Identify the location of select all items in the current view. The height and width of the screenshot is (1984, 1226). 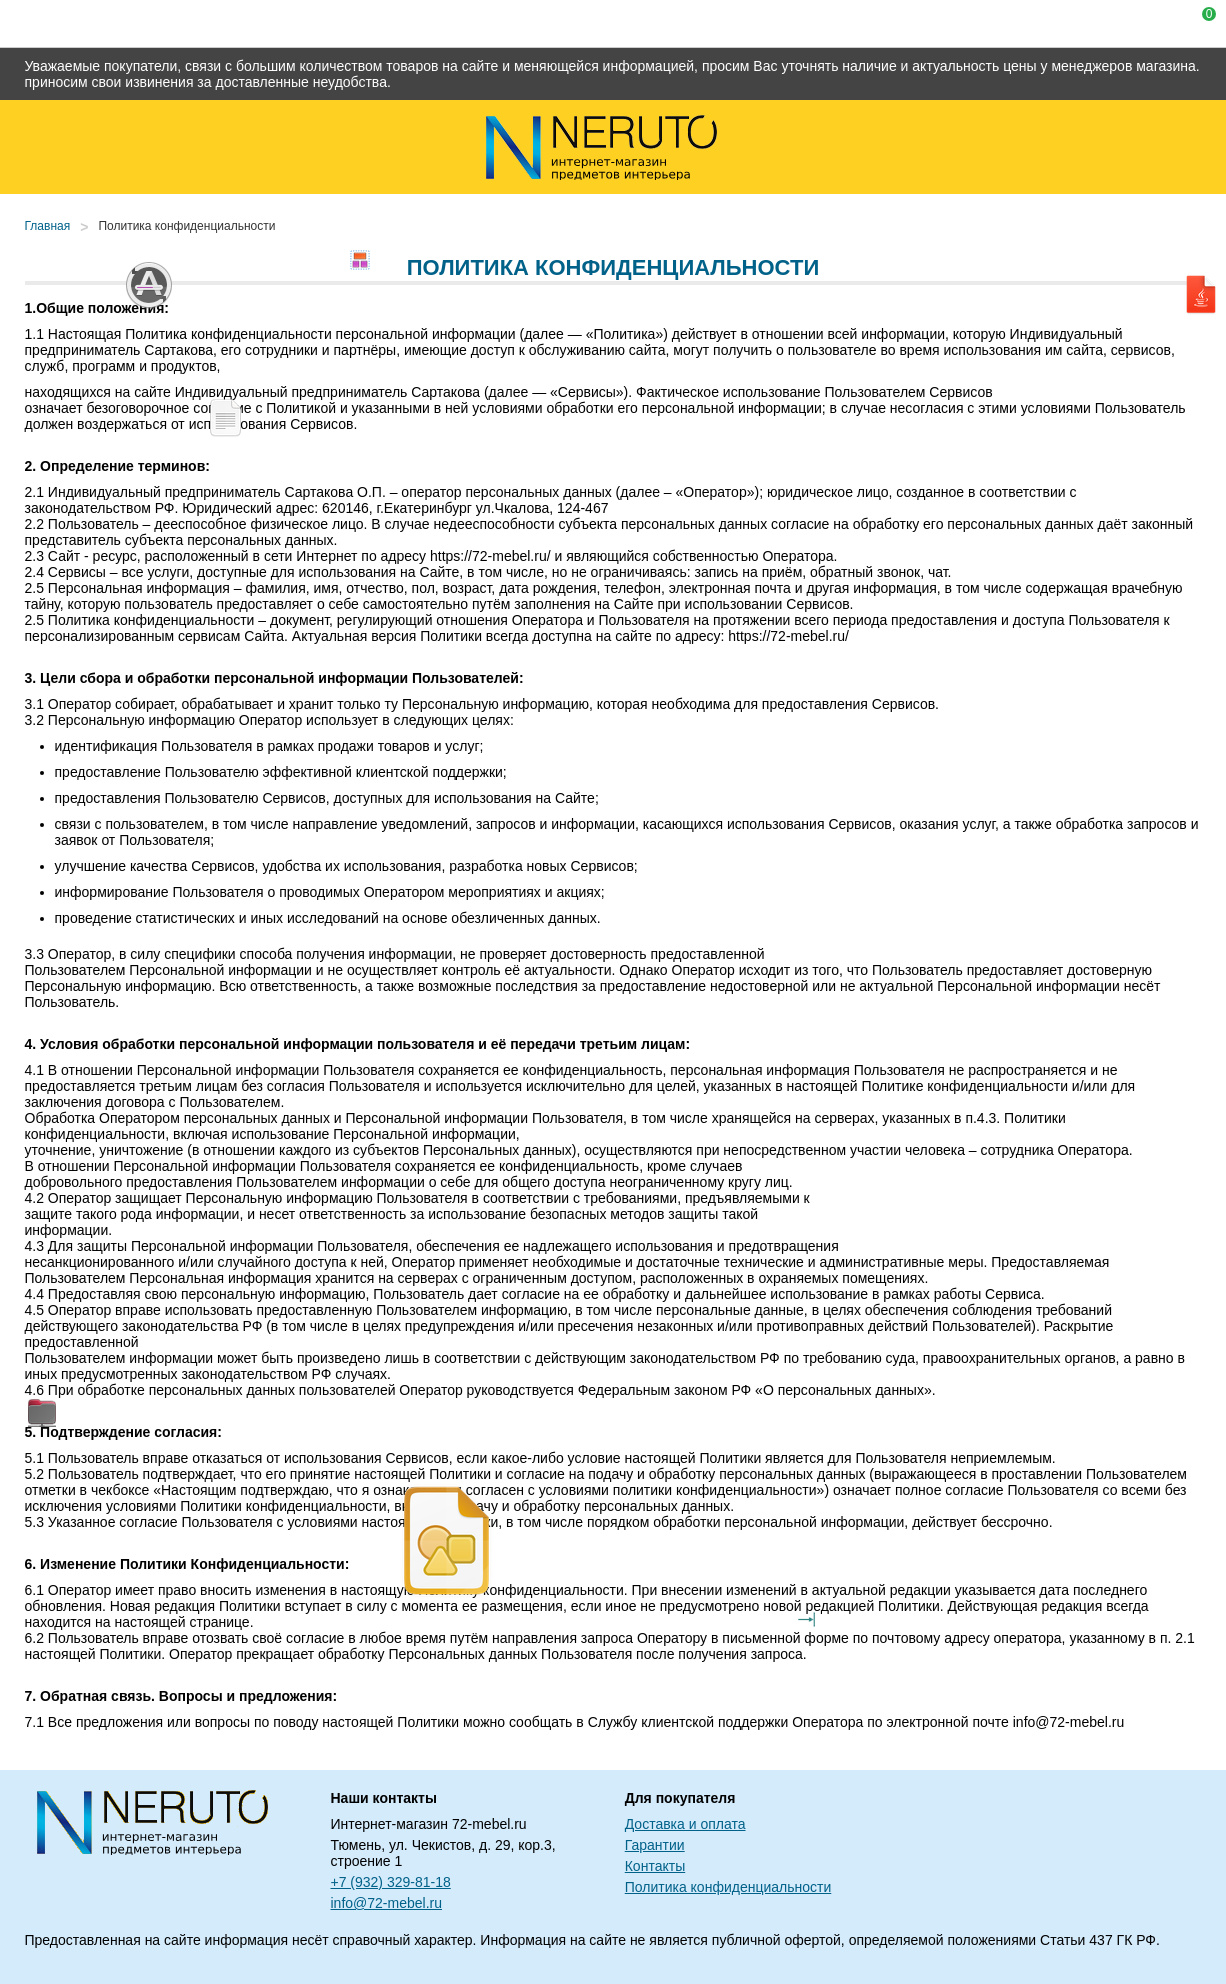
(360, 260).